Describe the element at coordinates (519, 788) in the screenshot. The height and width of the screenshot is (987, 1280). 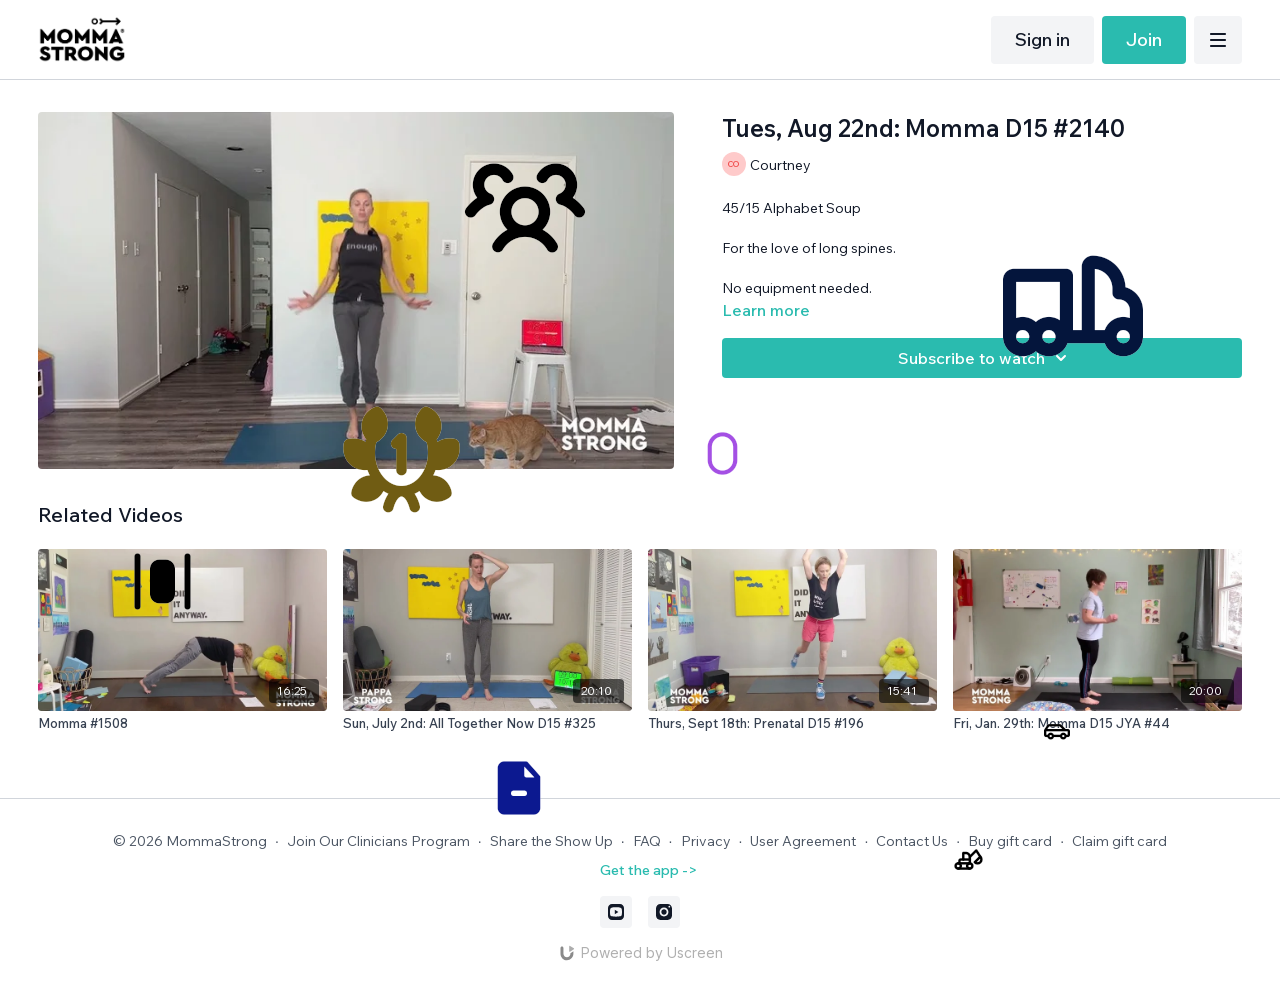
I see `remove or delete a file` at that location.